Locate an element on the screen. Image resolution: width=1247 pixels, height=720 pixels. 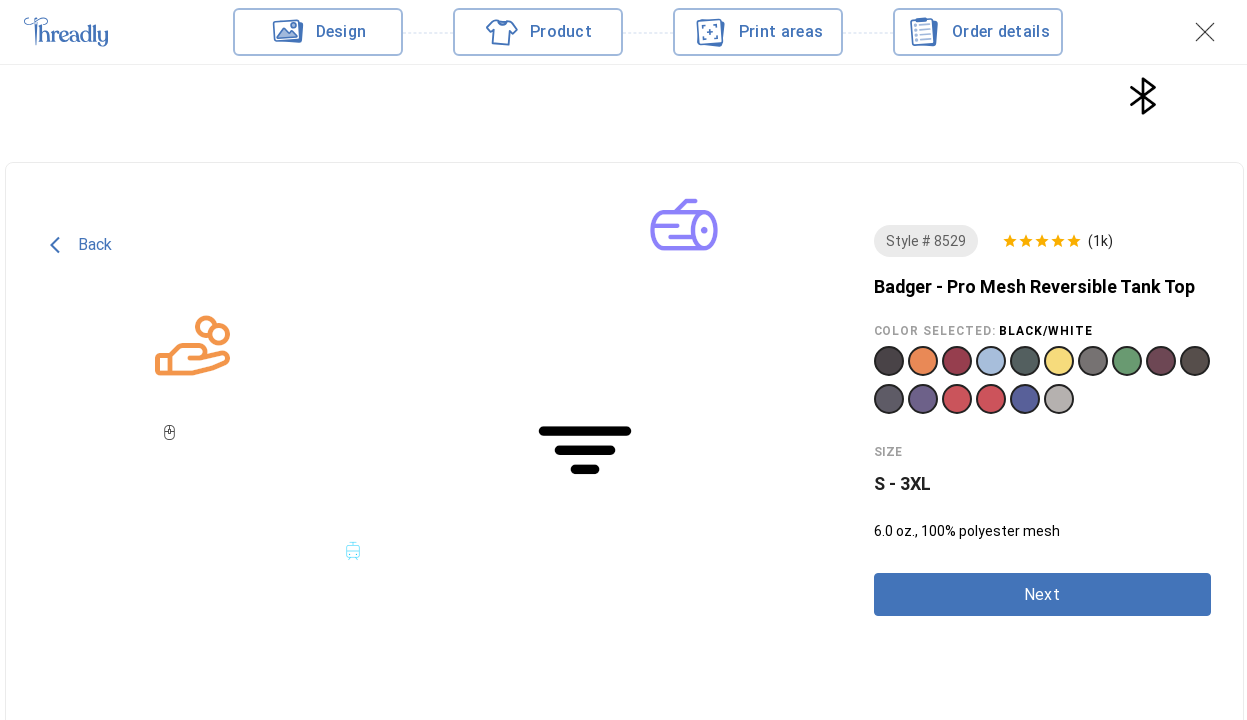
access public transit or tram routes is located at coordinates (353, 551).